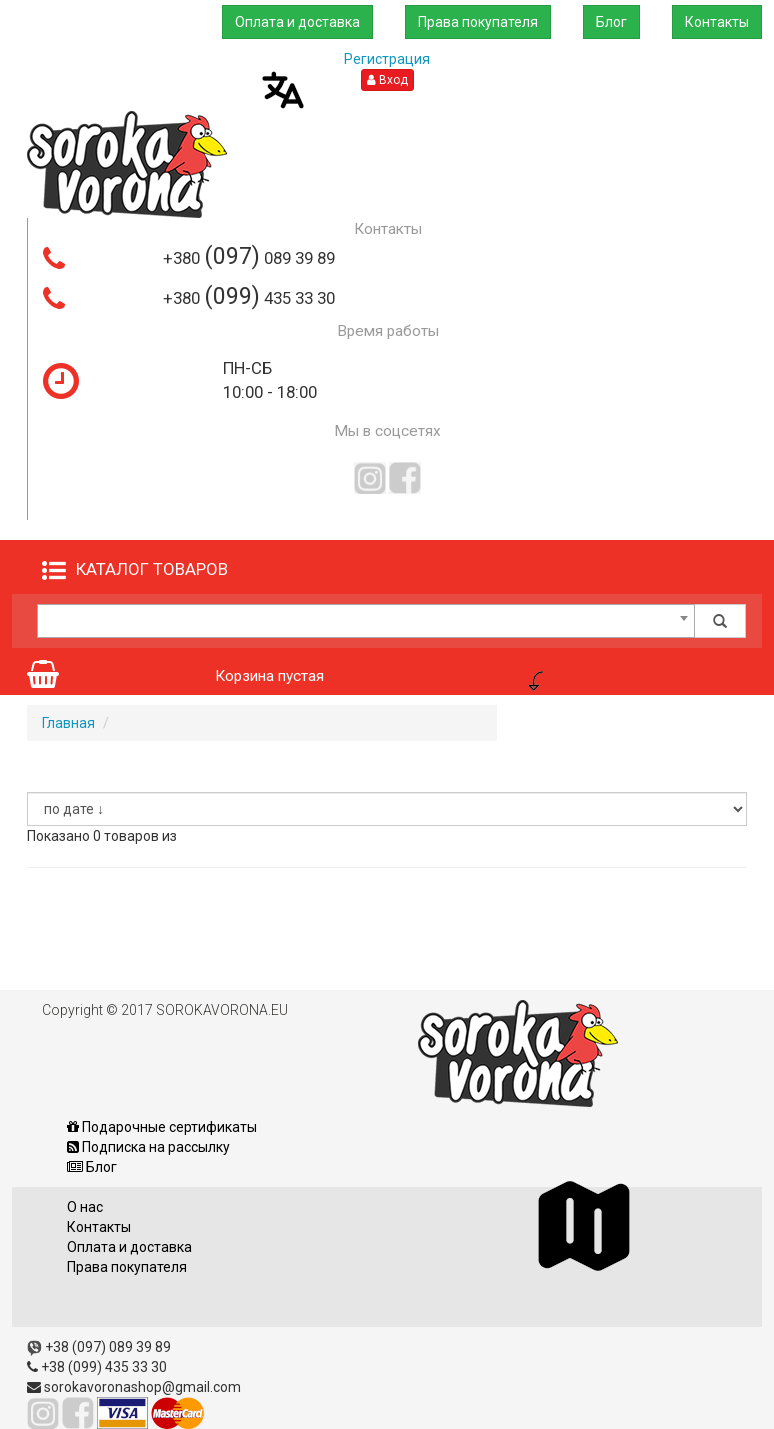 The image size is (774, 1429). I want to click on go back and down in navigation, so click(536, 681).